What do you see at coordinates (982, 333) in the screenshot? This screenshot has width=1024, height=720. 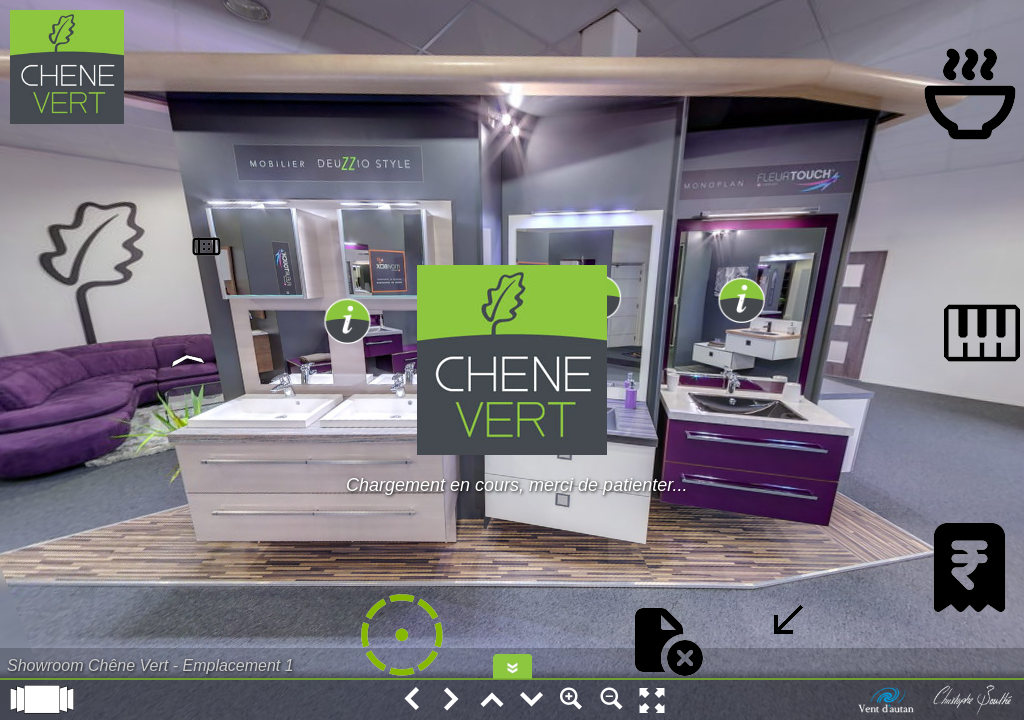 I see `open piano or keyboard instrument tool` at bounding box center [982, 333].